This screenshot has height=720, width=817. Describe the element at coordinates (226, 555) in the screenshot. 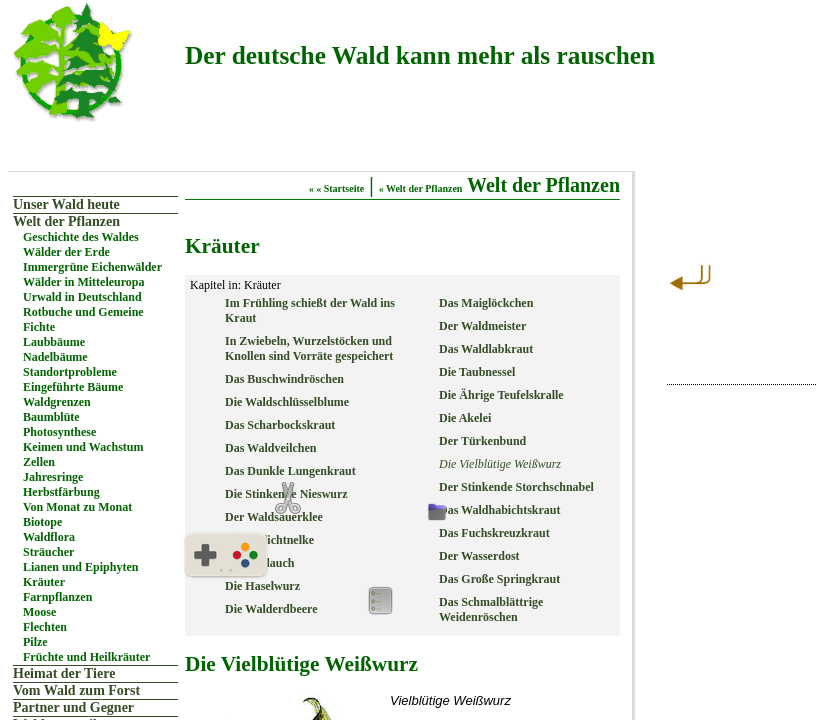

I see `indicates a connected game controller` at that location.